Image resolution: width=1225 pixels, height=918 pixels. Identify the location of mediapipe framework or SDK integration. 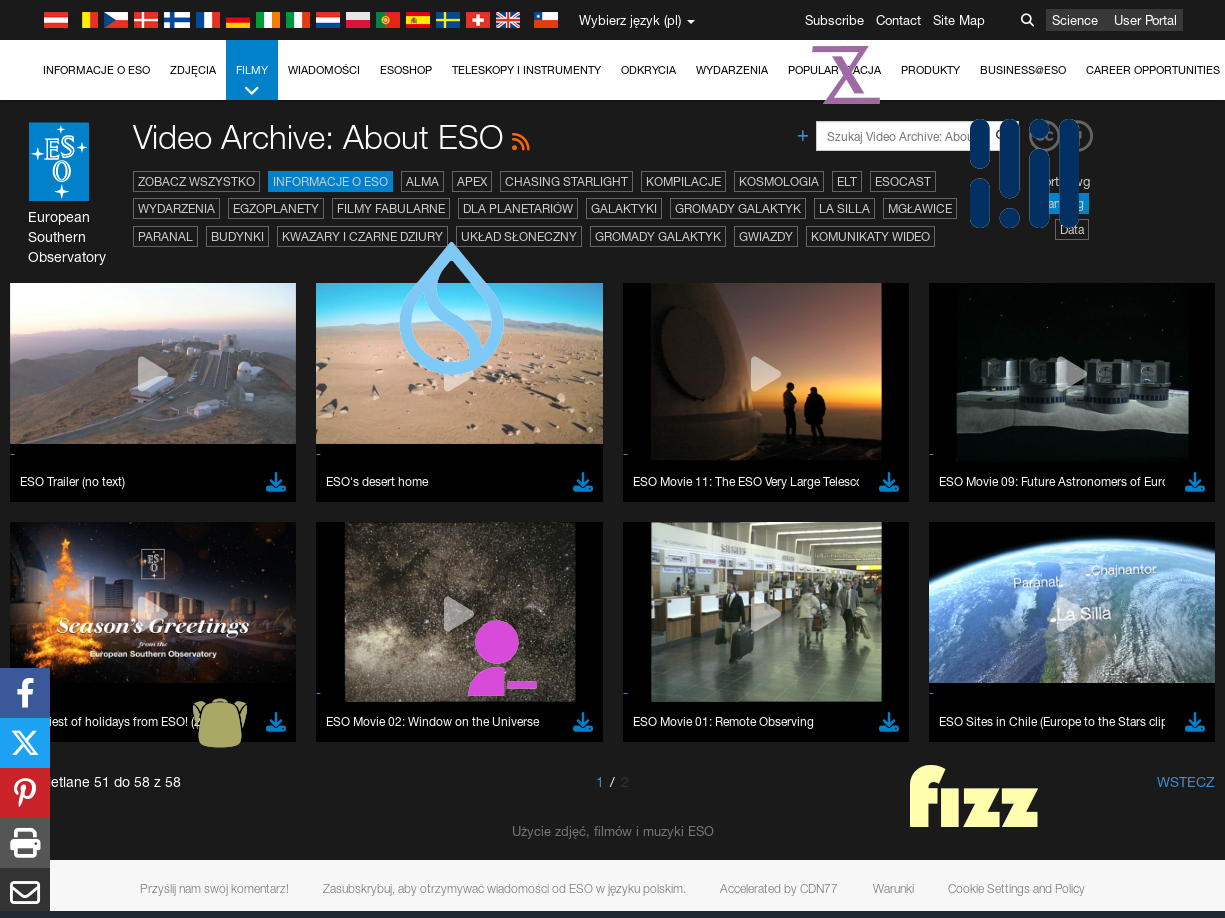
(1024, 173).